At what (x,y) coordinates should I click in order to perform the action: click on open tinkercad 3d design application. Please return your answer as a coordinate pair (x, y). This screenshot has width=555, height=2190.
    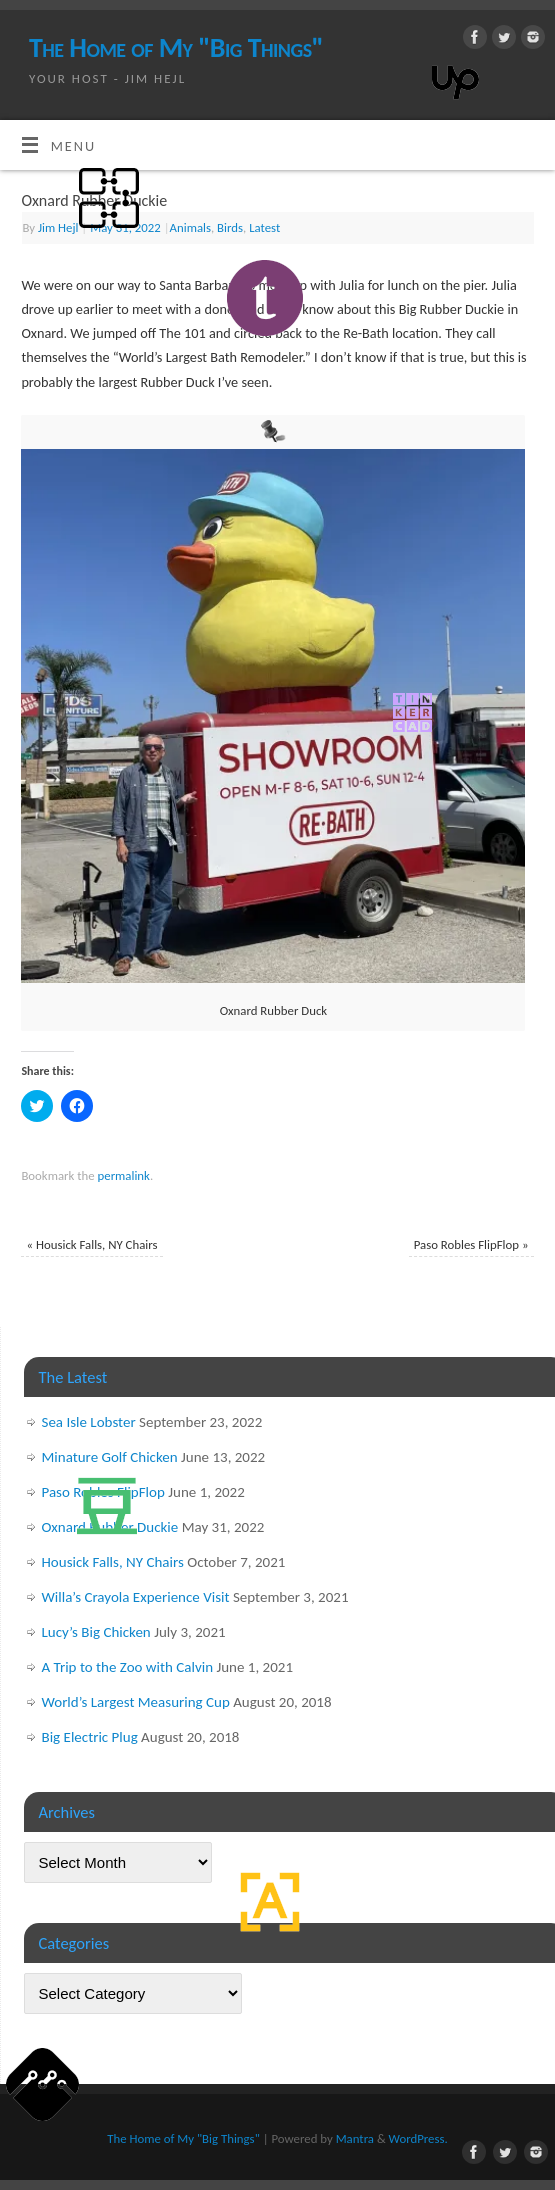
    Looking at the image, I should click on (412, 712).